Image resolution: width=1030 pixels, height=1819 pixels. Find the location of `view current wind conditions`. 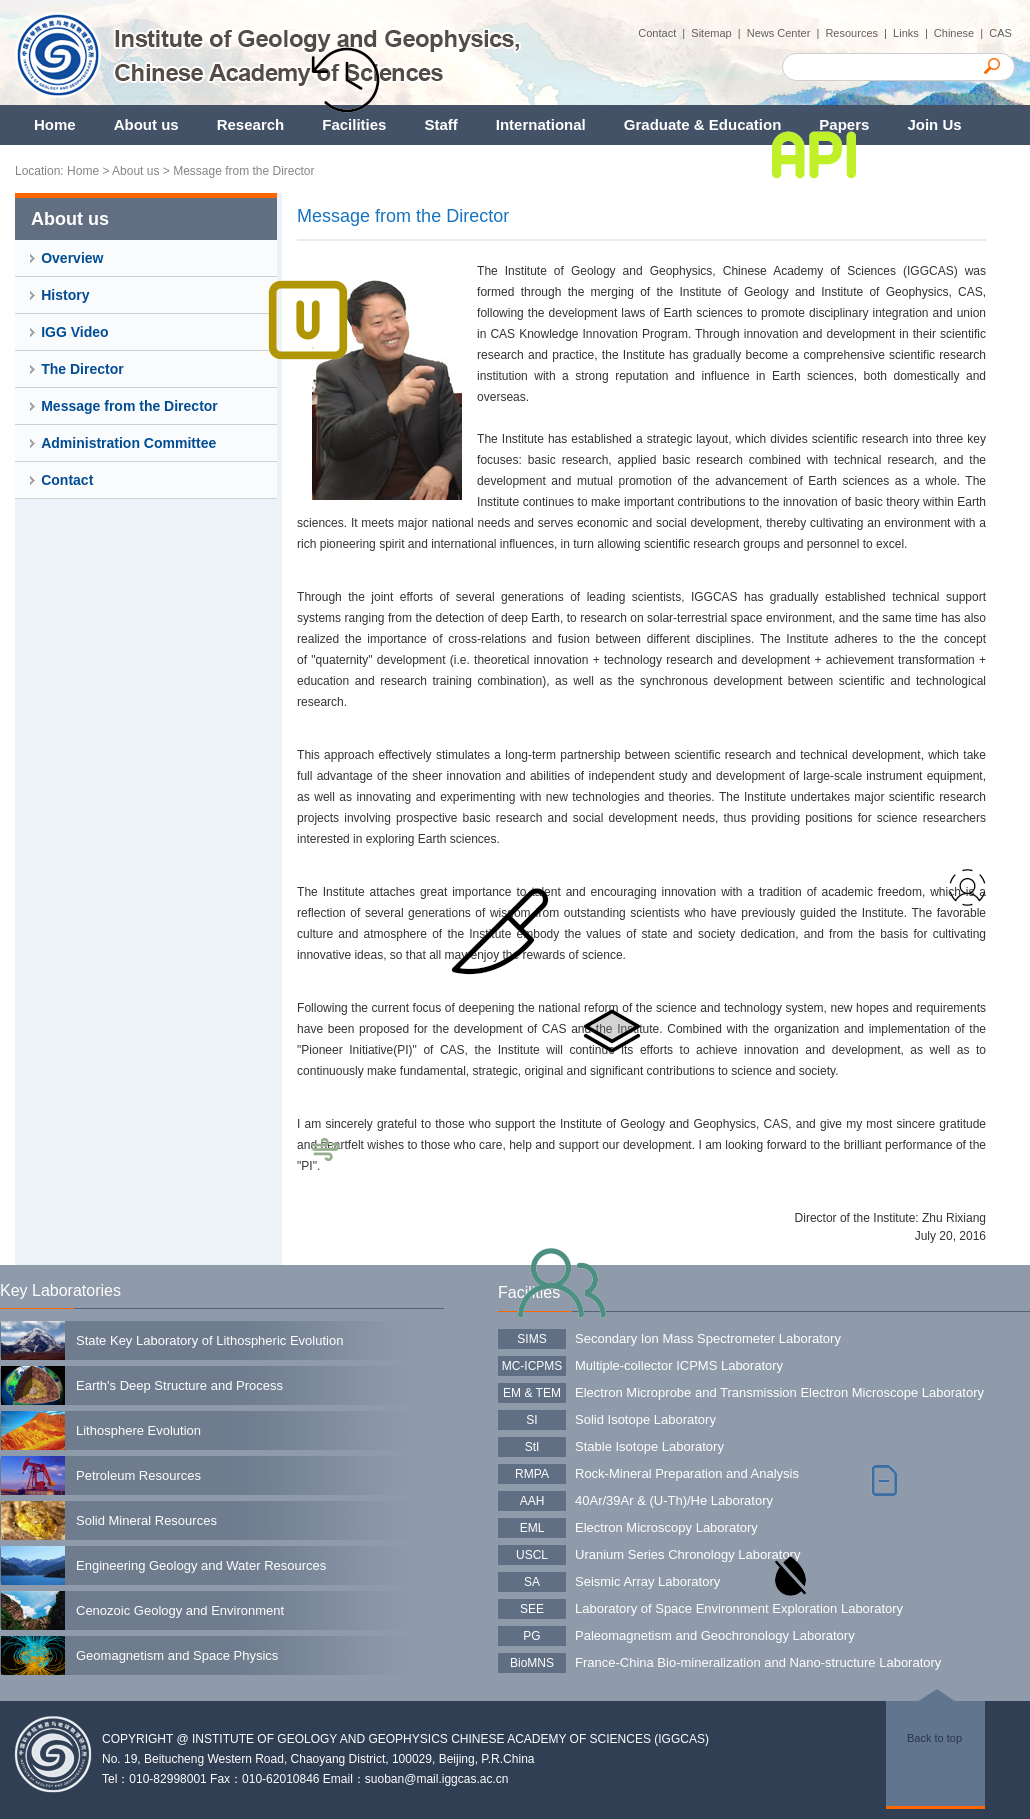

view current wind conditions is located at coordinates (325, 1149).